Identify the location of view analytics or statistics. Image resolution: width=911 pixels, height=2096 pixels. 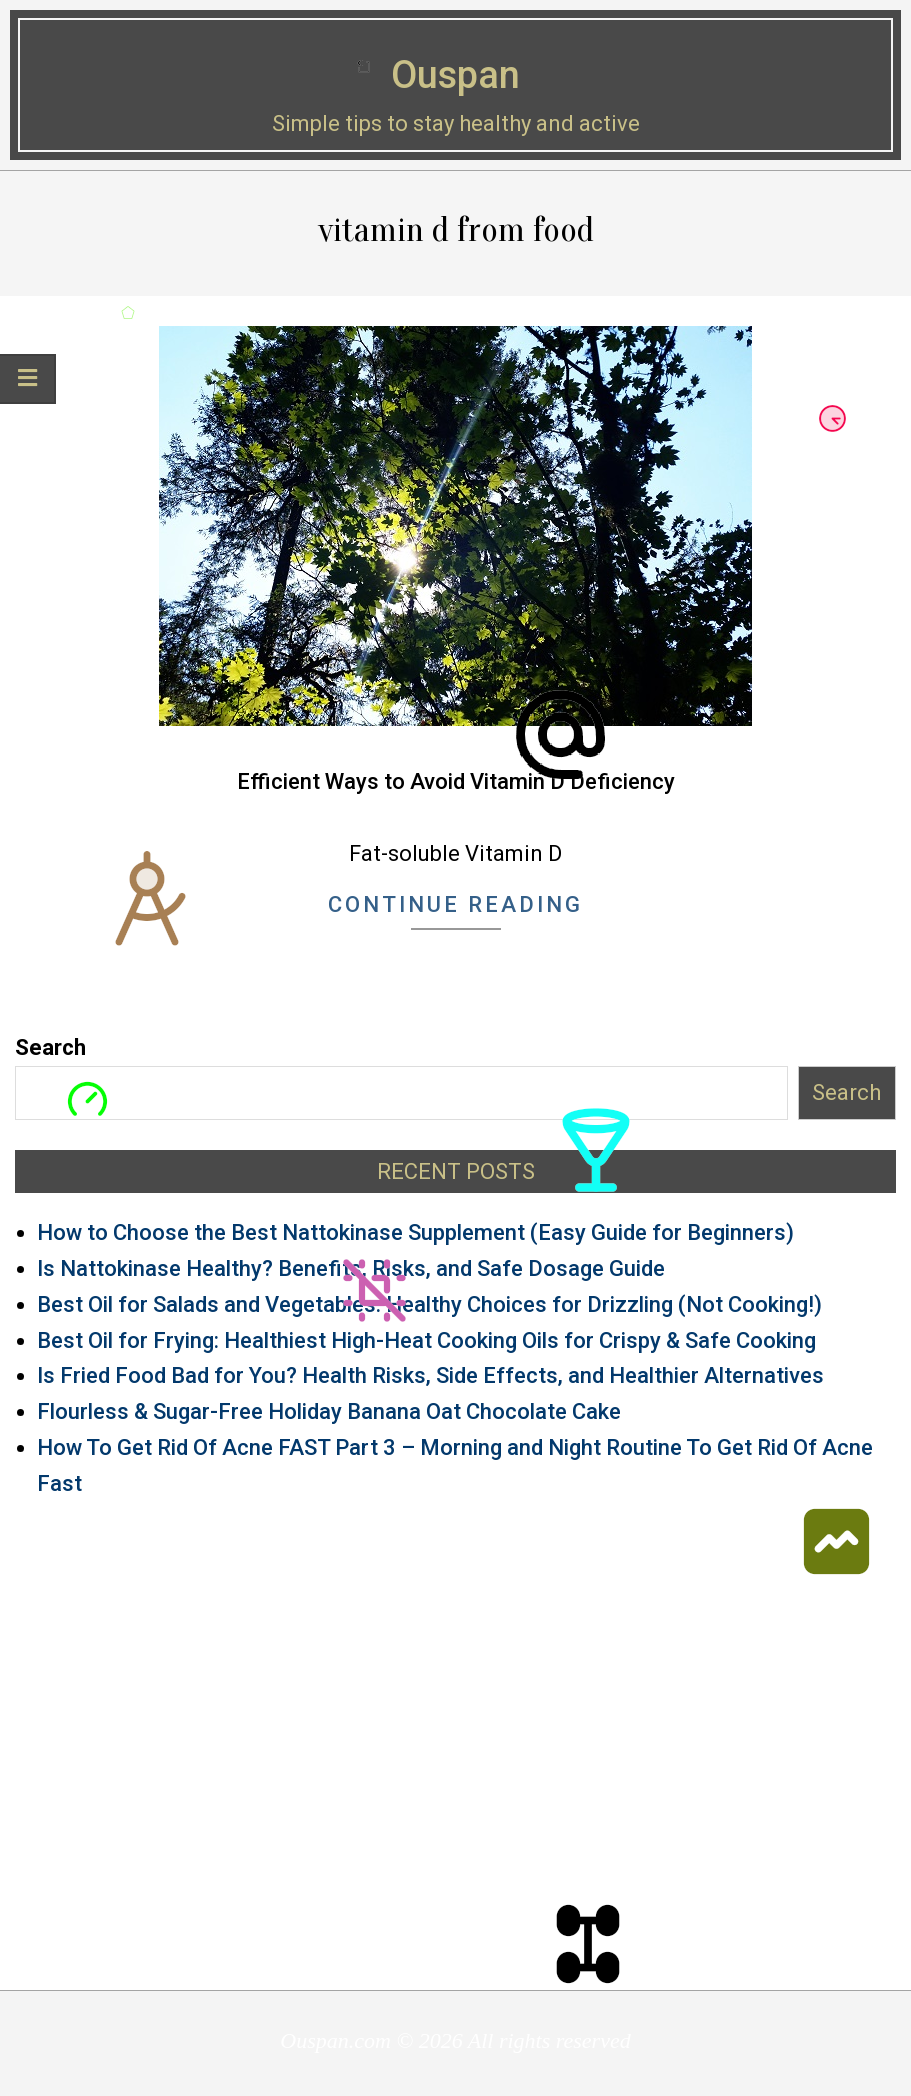
(836, 1541).